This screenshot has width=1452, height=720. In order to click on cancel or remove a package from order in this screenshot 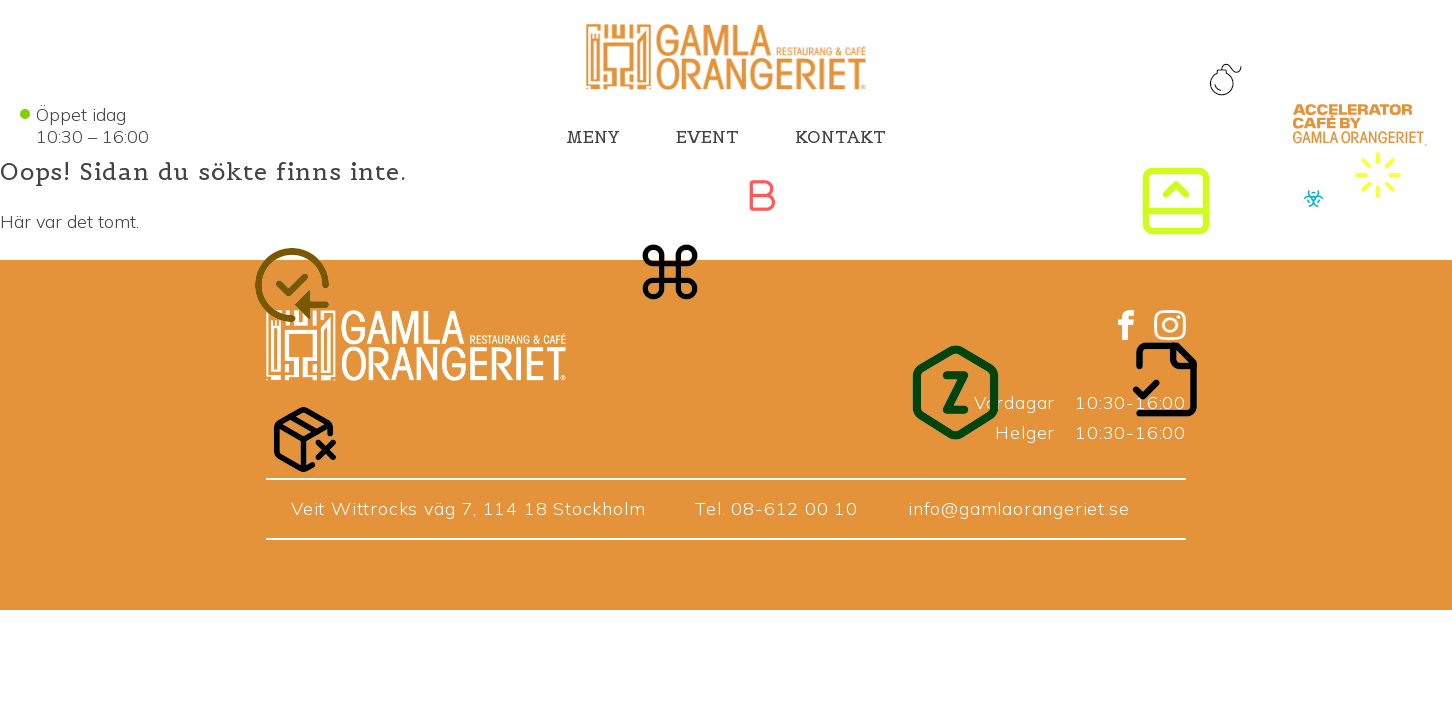, I will do `click(303, 439)`.